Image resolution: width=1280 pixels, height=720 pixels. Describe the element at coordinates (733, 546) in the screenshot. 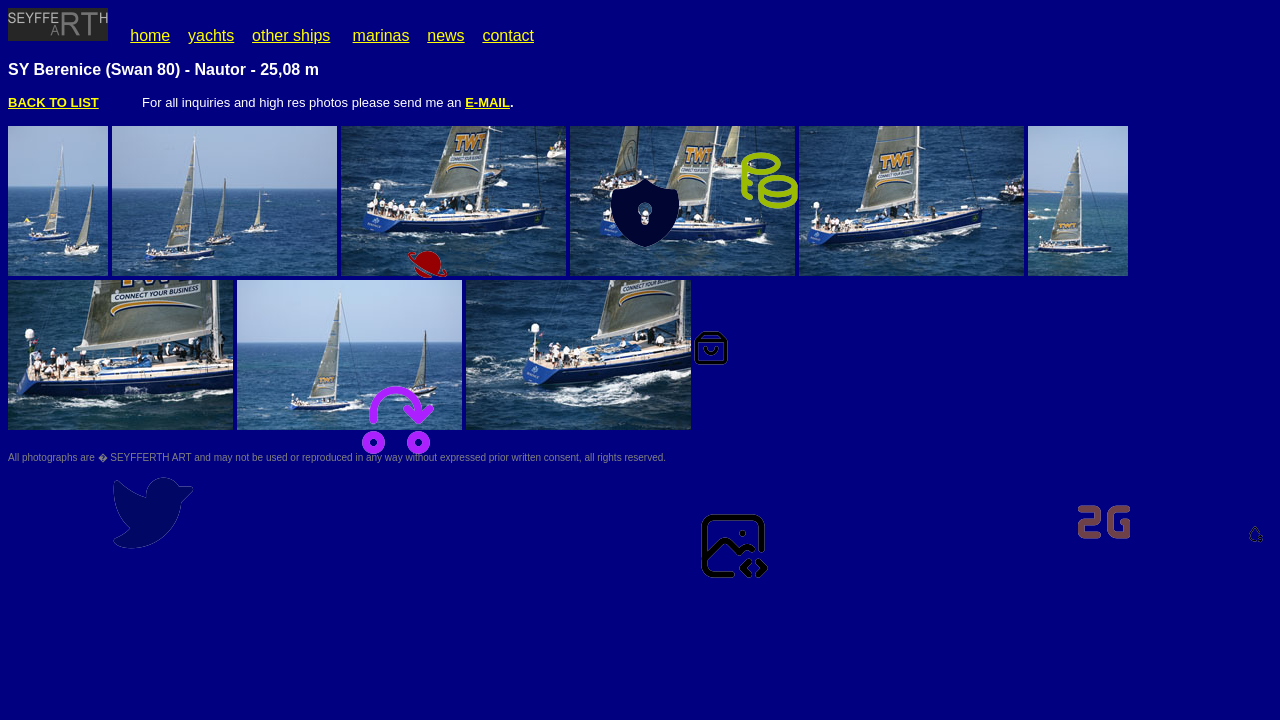

I see `view or edit image source code` at that location.